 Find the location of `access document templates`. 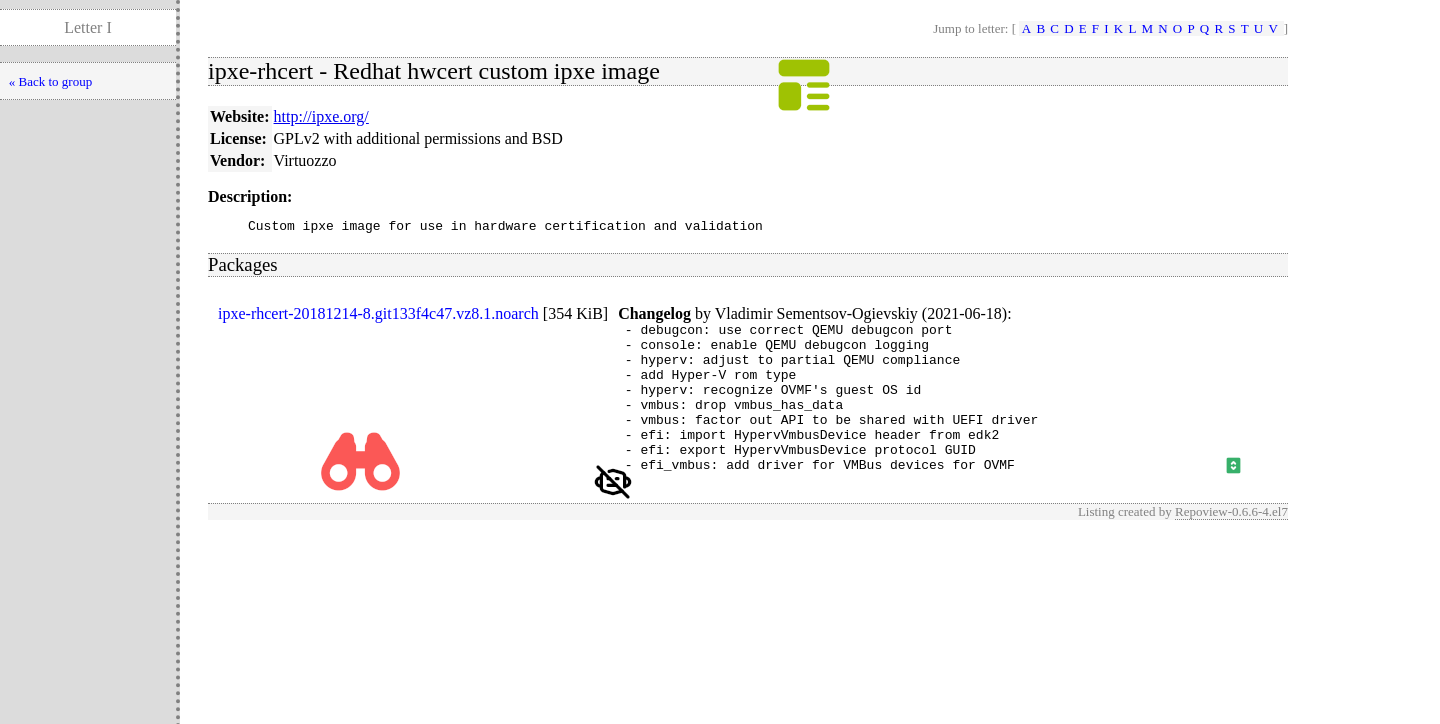

access document templates is located at coordinates (804, 85).